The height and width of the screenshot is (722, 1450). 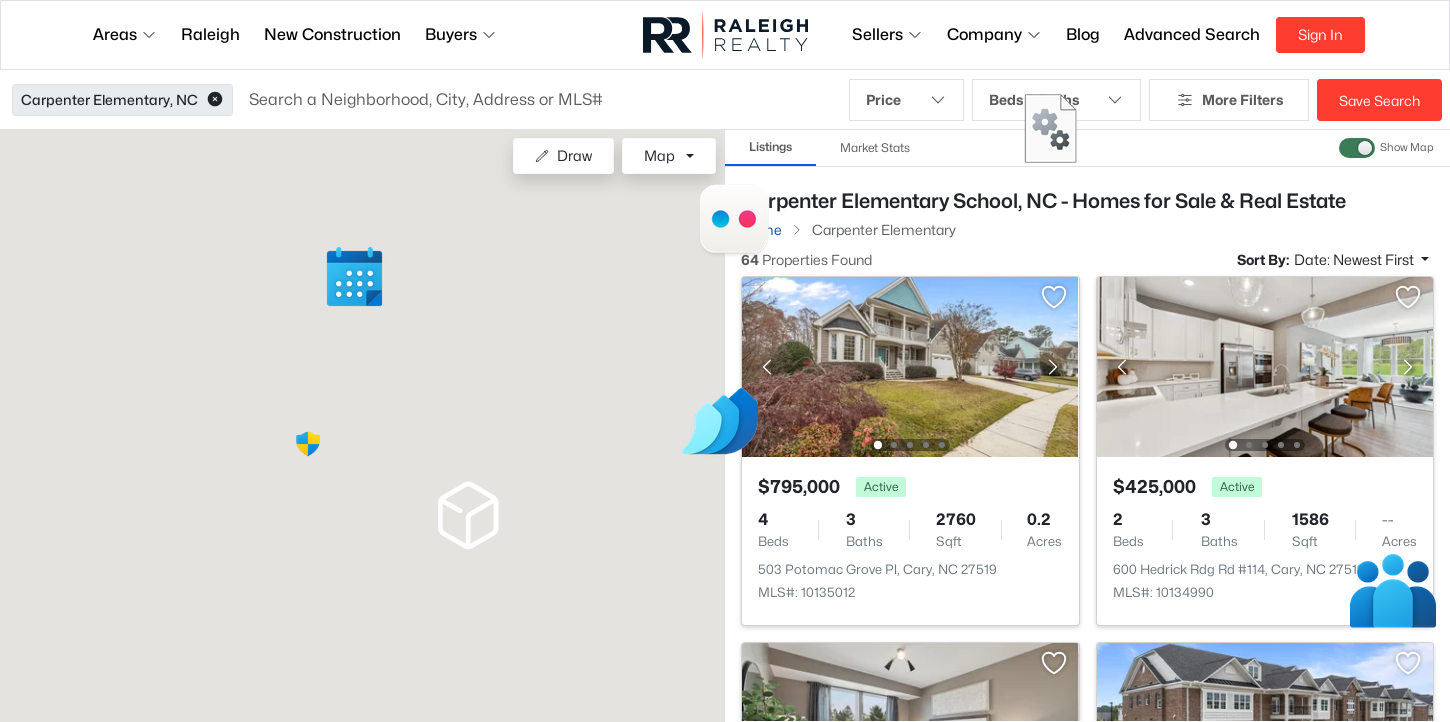 I want to click on open microsoft viva insights app, so click(x=720, y=421).